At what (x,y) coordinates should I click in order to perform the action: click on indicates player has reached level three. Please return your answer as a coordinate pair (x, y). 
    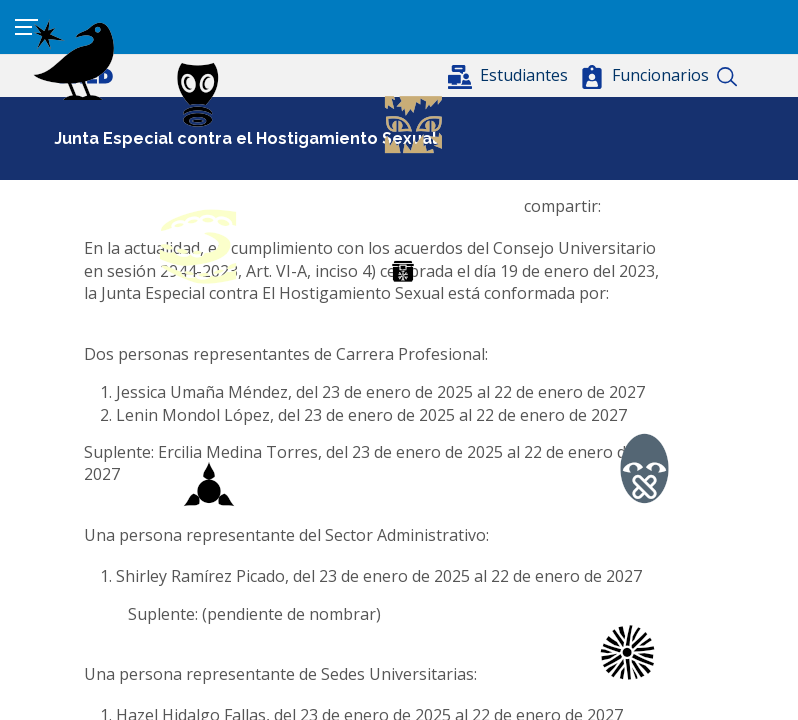
    Looking at the image, I should click on (209, 484).